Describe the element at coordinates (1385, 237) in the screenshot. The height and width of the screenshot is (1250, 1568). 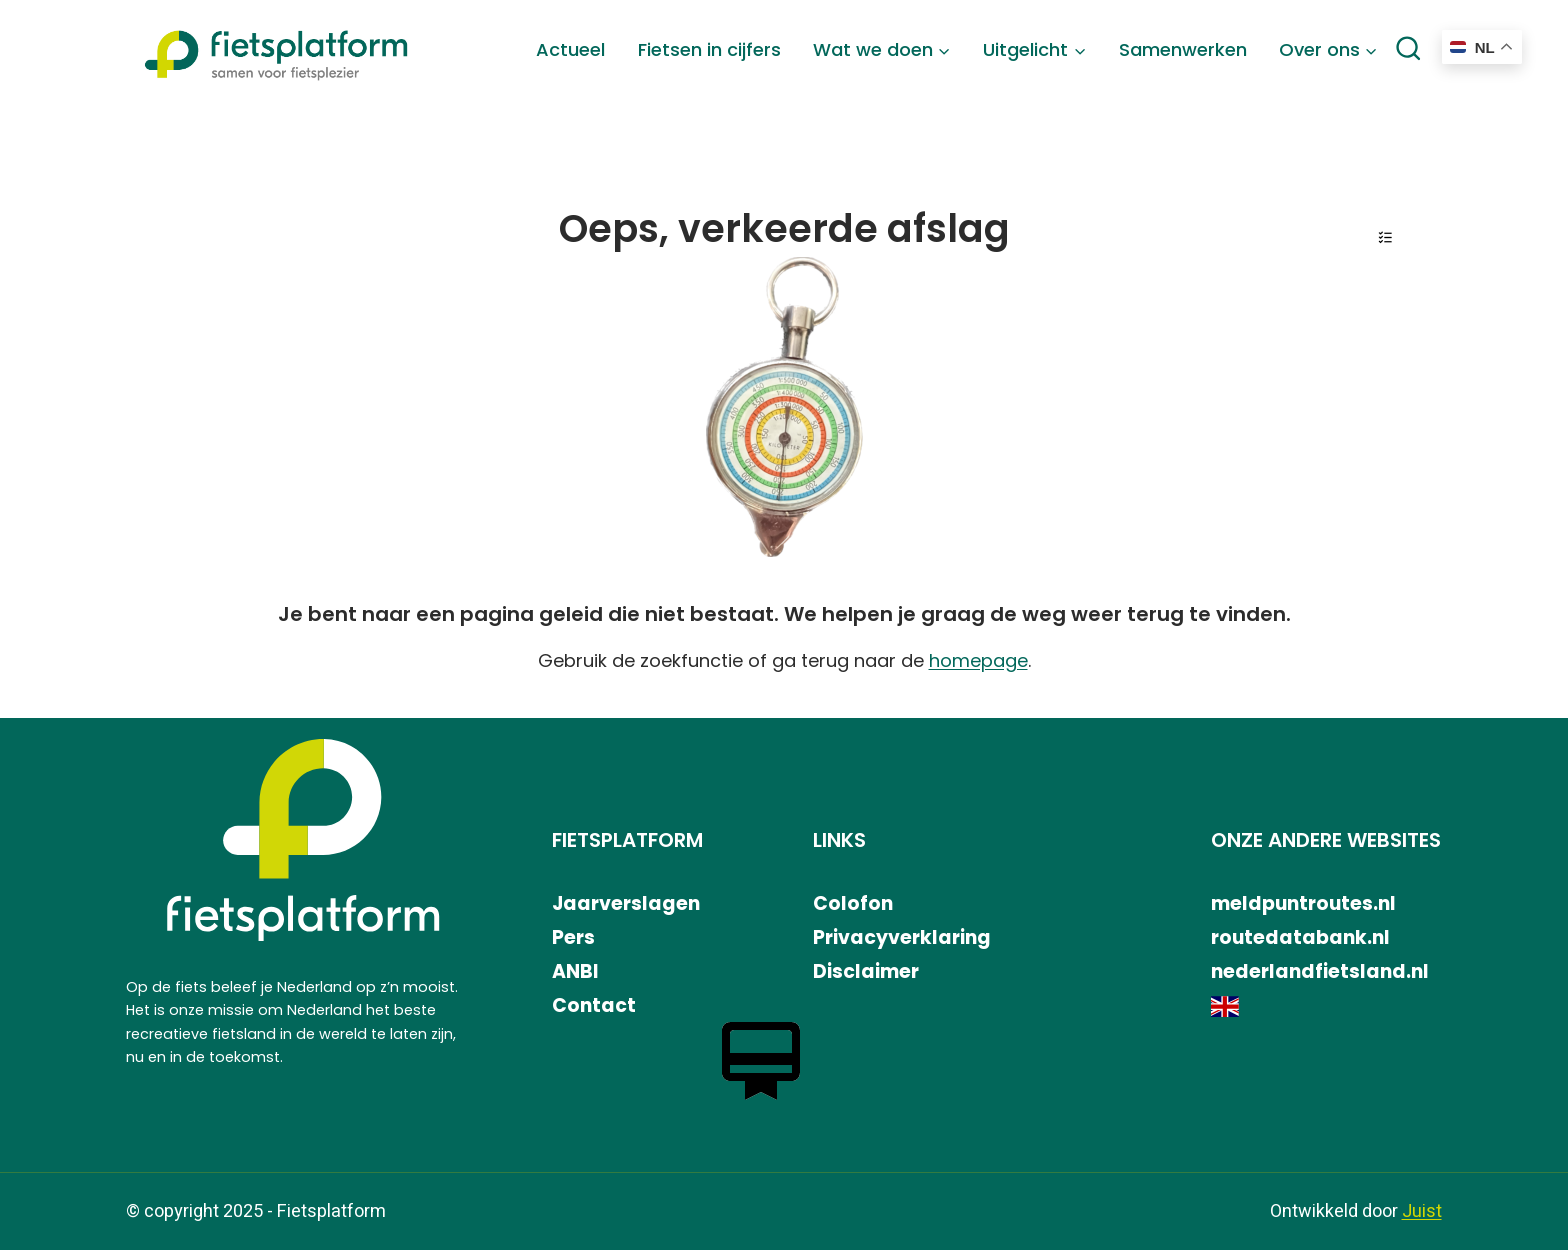
I see `view completed tasks` at that location.